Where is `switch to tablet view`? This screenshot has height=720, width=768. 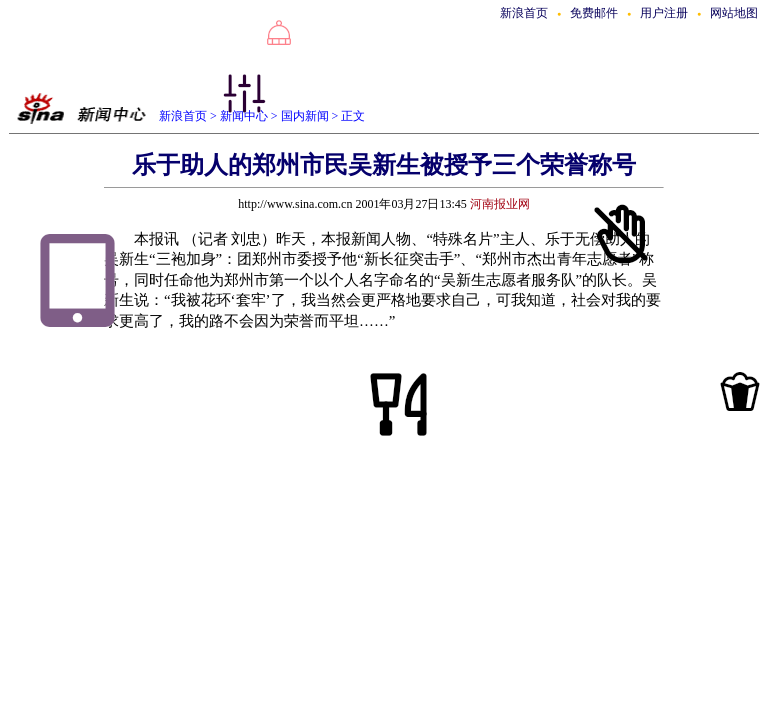 switch to tablet view is located at coordinates (77, 280).